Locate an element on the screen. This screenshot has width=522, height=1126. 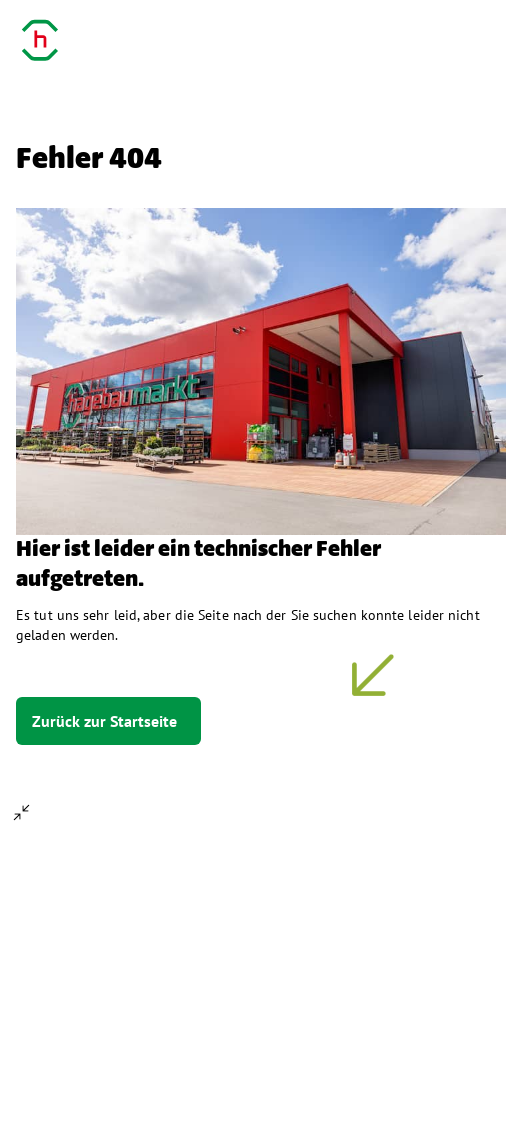
minimize or collapse the current window is located at coordinates (21, 812).